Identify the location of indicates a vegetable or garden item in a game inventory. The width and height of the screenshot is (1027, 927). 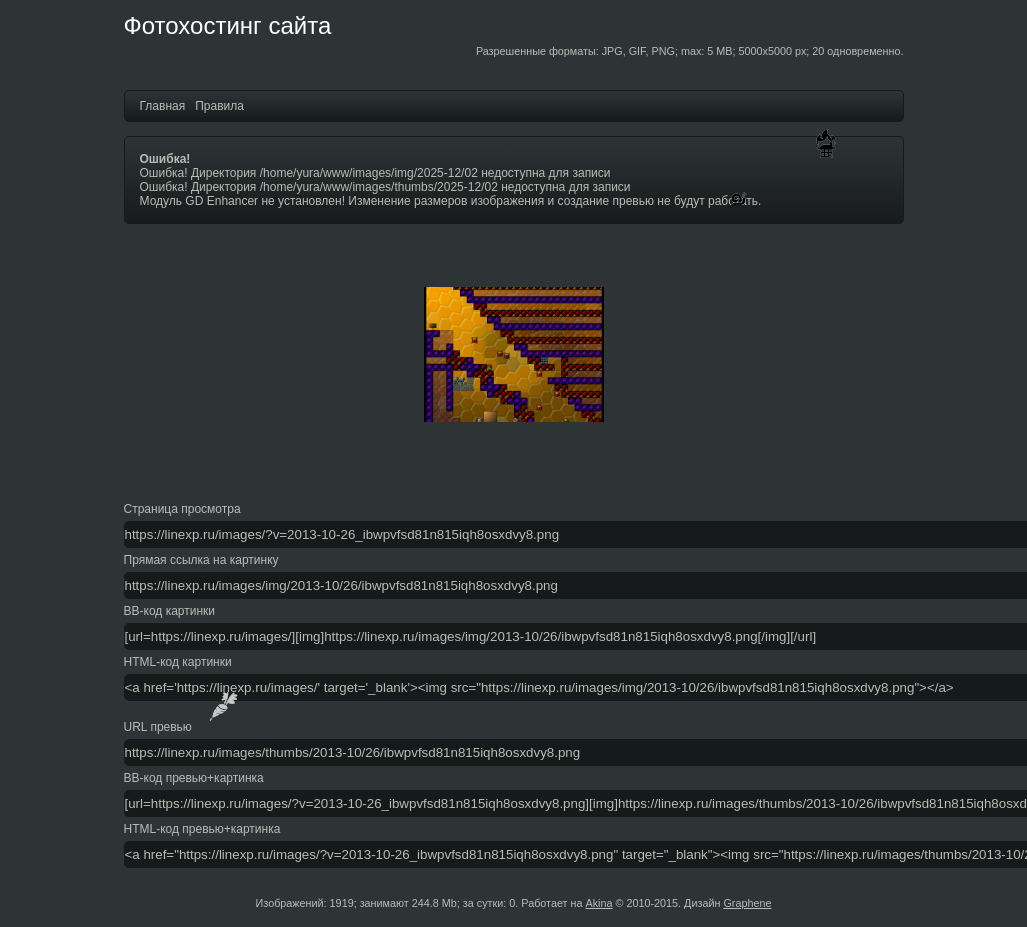
(223, 706).